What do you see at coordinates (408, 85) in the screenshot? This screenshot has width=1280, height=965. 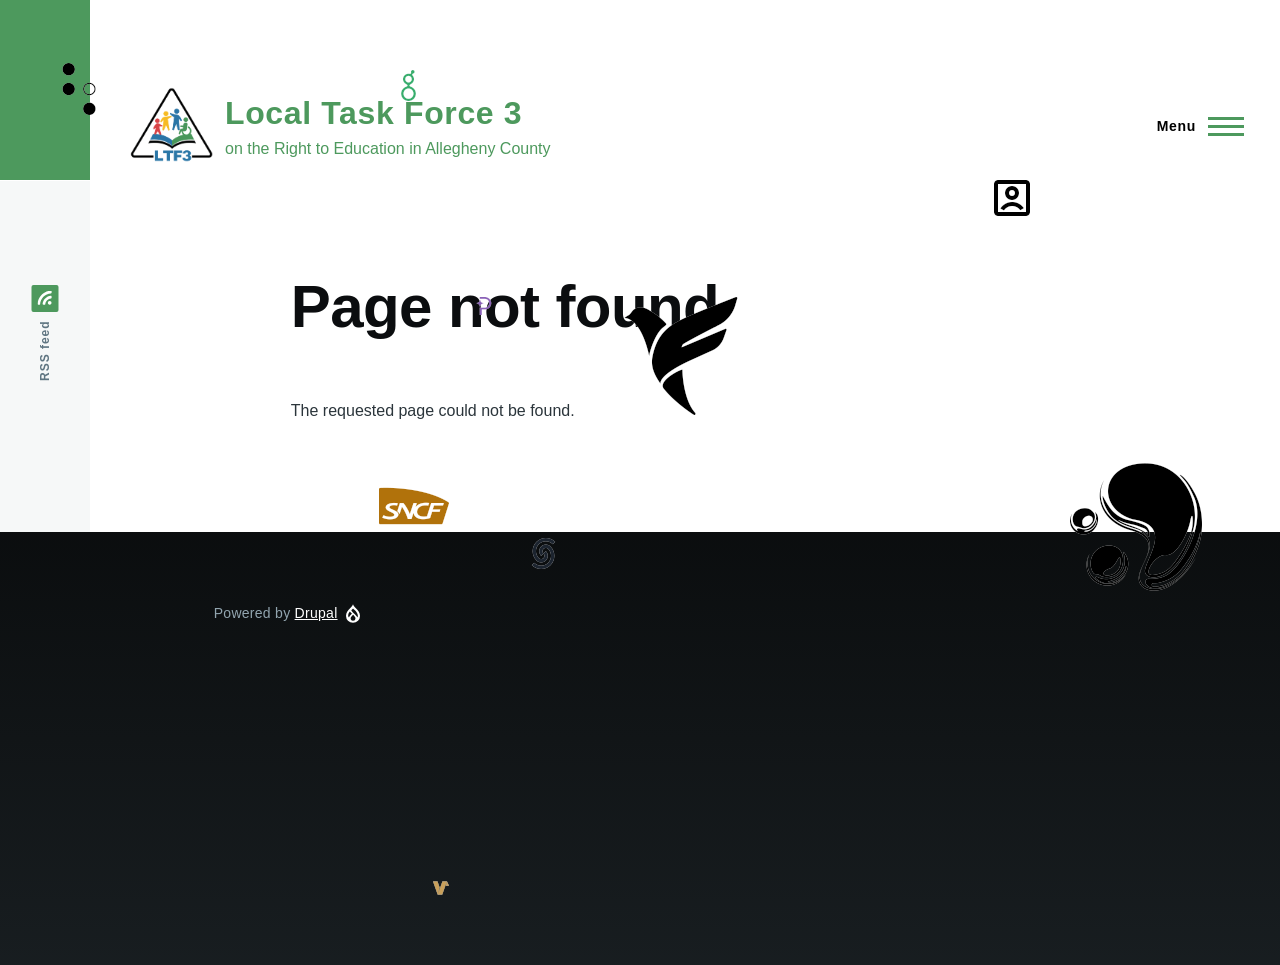 I see `greenhouse recruiting software logo` at bounding box center [408, 85].